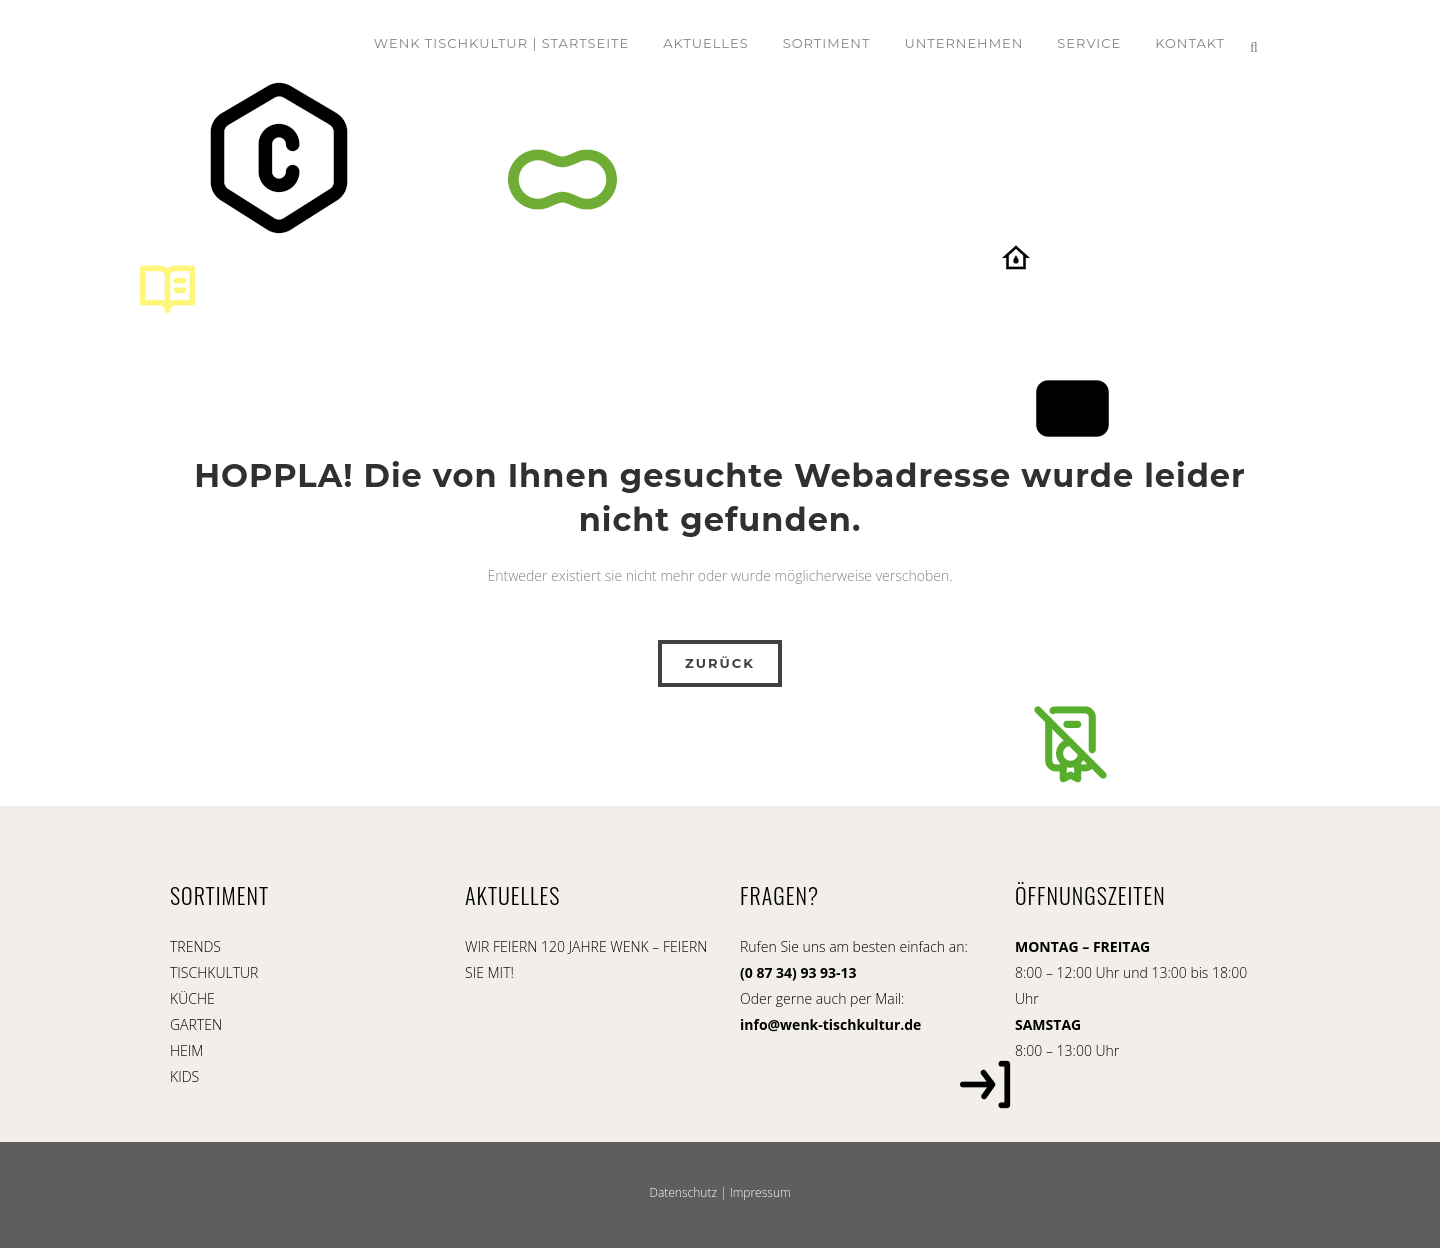  Describe the element at coordinates (167, 285) in the screenshot. I see `open reading mode or e-reader` at that location.